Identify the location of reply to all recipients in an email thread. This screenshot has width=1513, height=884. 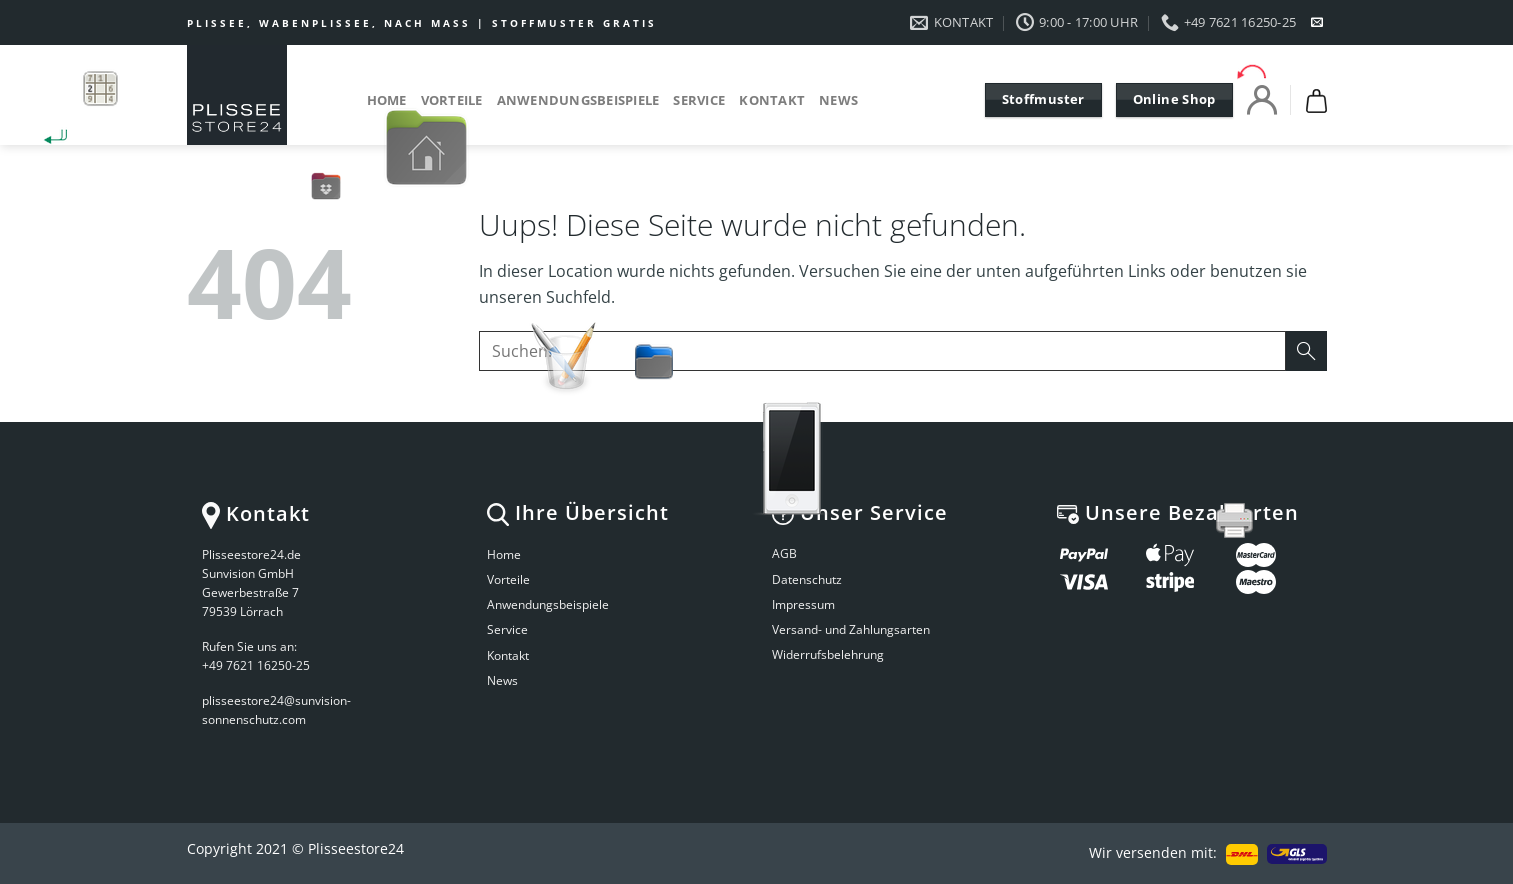
(55, 135).